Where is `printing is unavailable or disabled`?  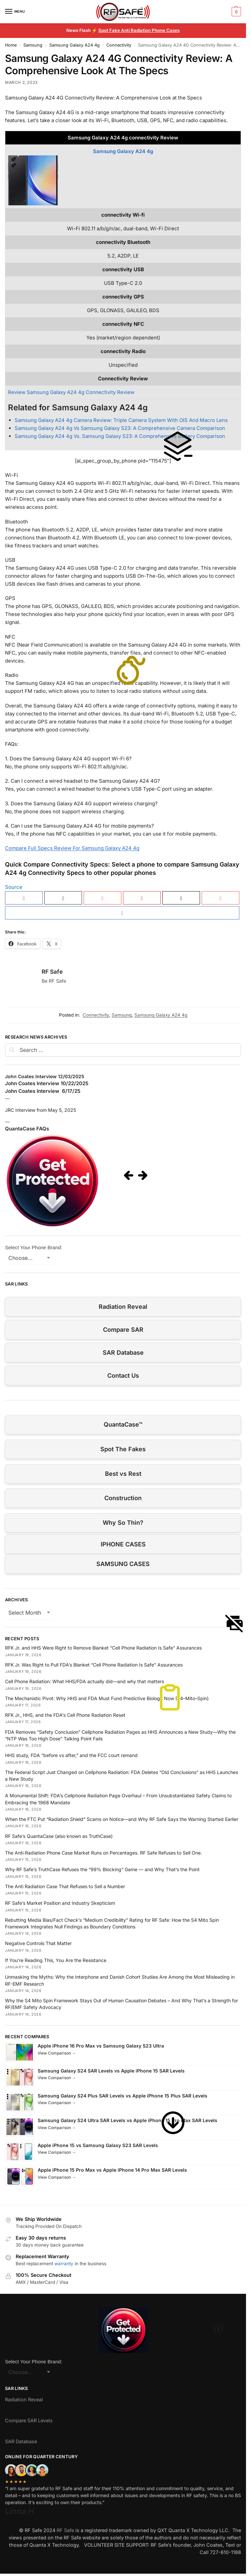
printing is unavailable or disabled is located at coordinates (235, 1623).